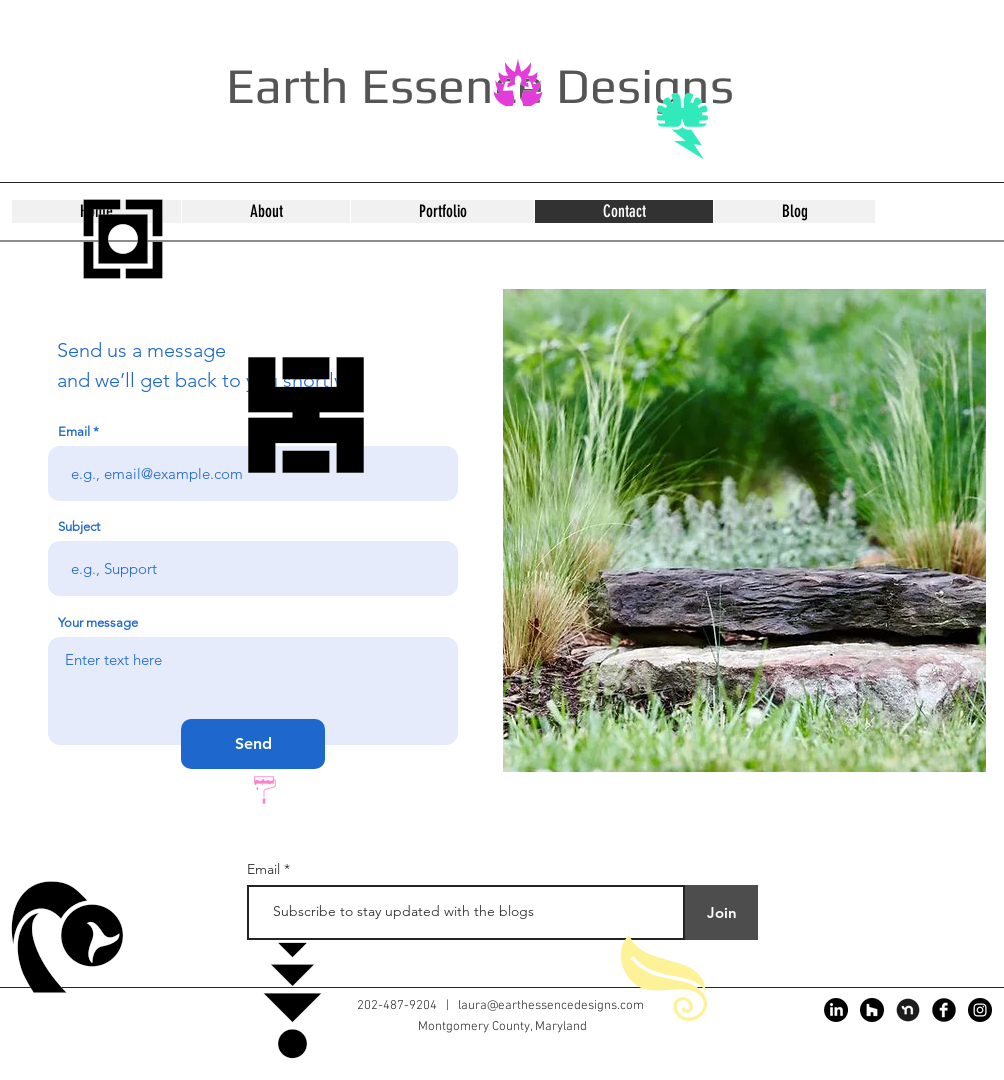  I want to click on activate a power-up or special ability, so click(518, 82).